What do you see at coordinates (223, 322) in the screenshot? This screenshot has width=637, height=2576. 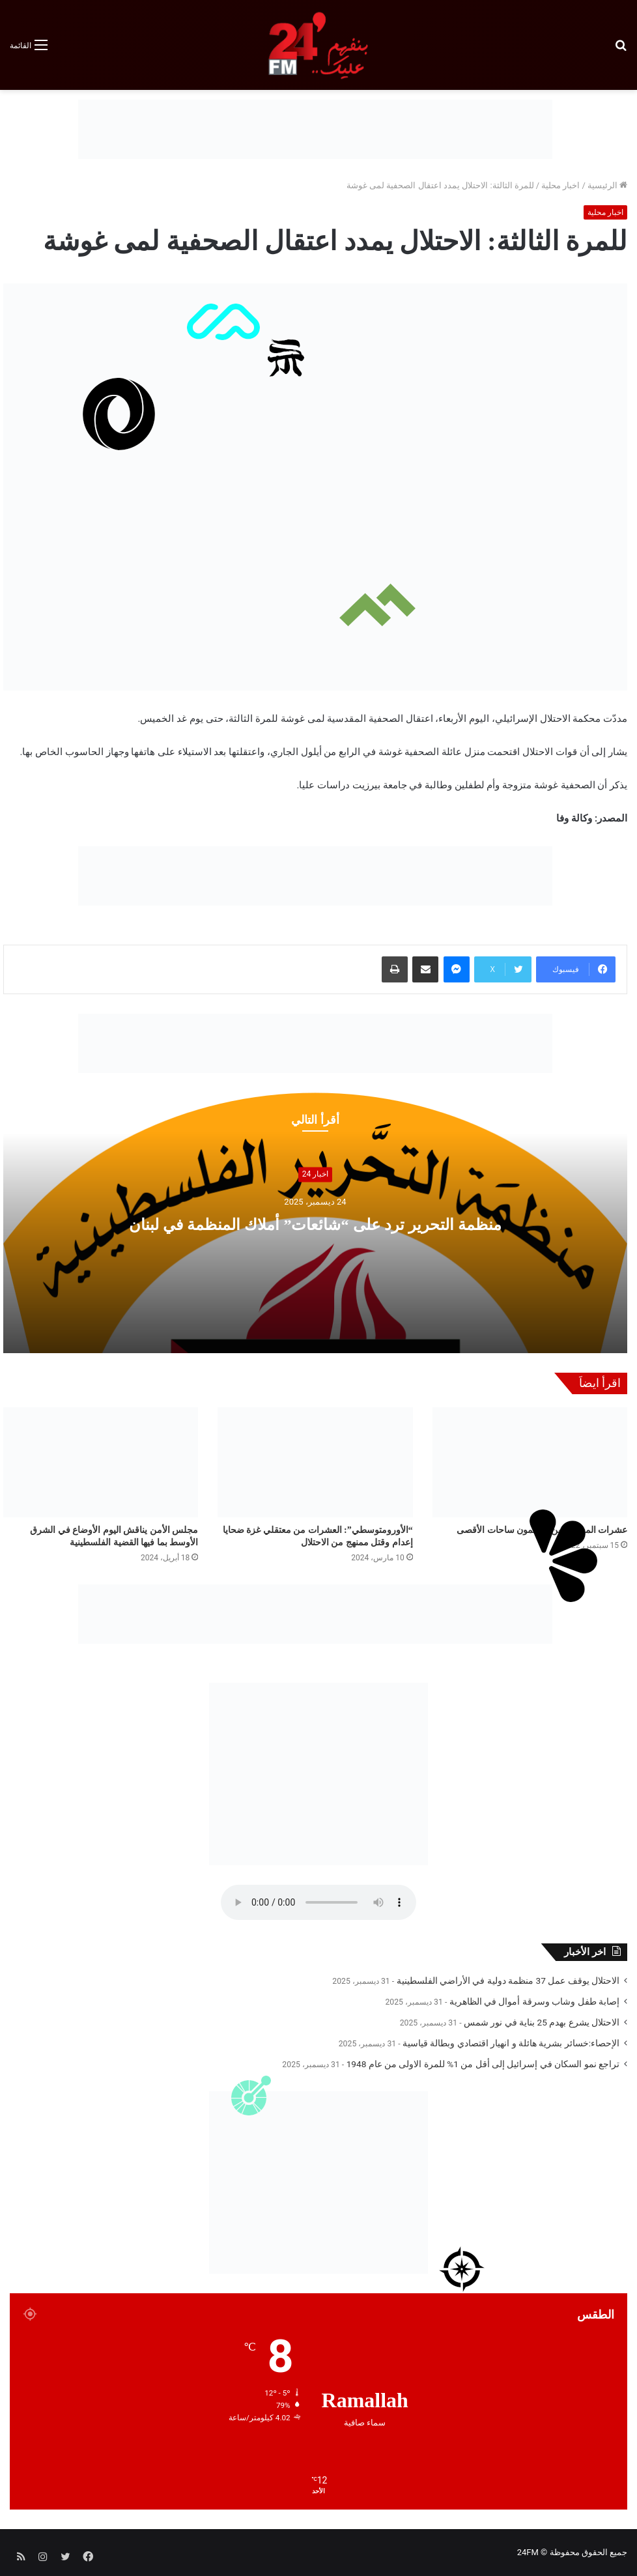 I see `maze user testing platform logo` at bounding box center [223, 322].